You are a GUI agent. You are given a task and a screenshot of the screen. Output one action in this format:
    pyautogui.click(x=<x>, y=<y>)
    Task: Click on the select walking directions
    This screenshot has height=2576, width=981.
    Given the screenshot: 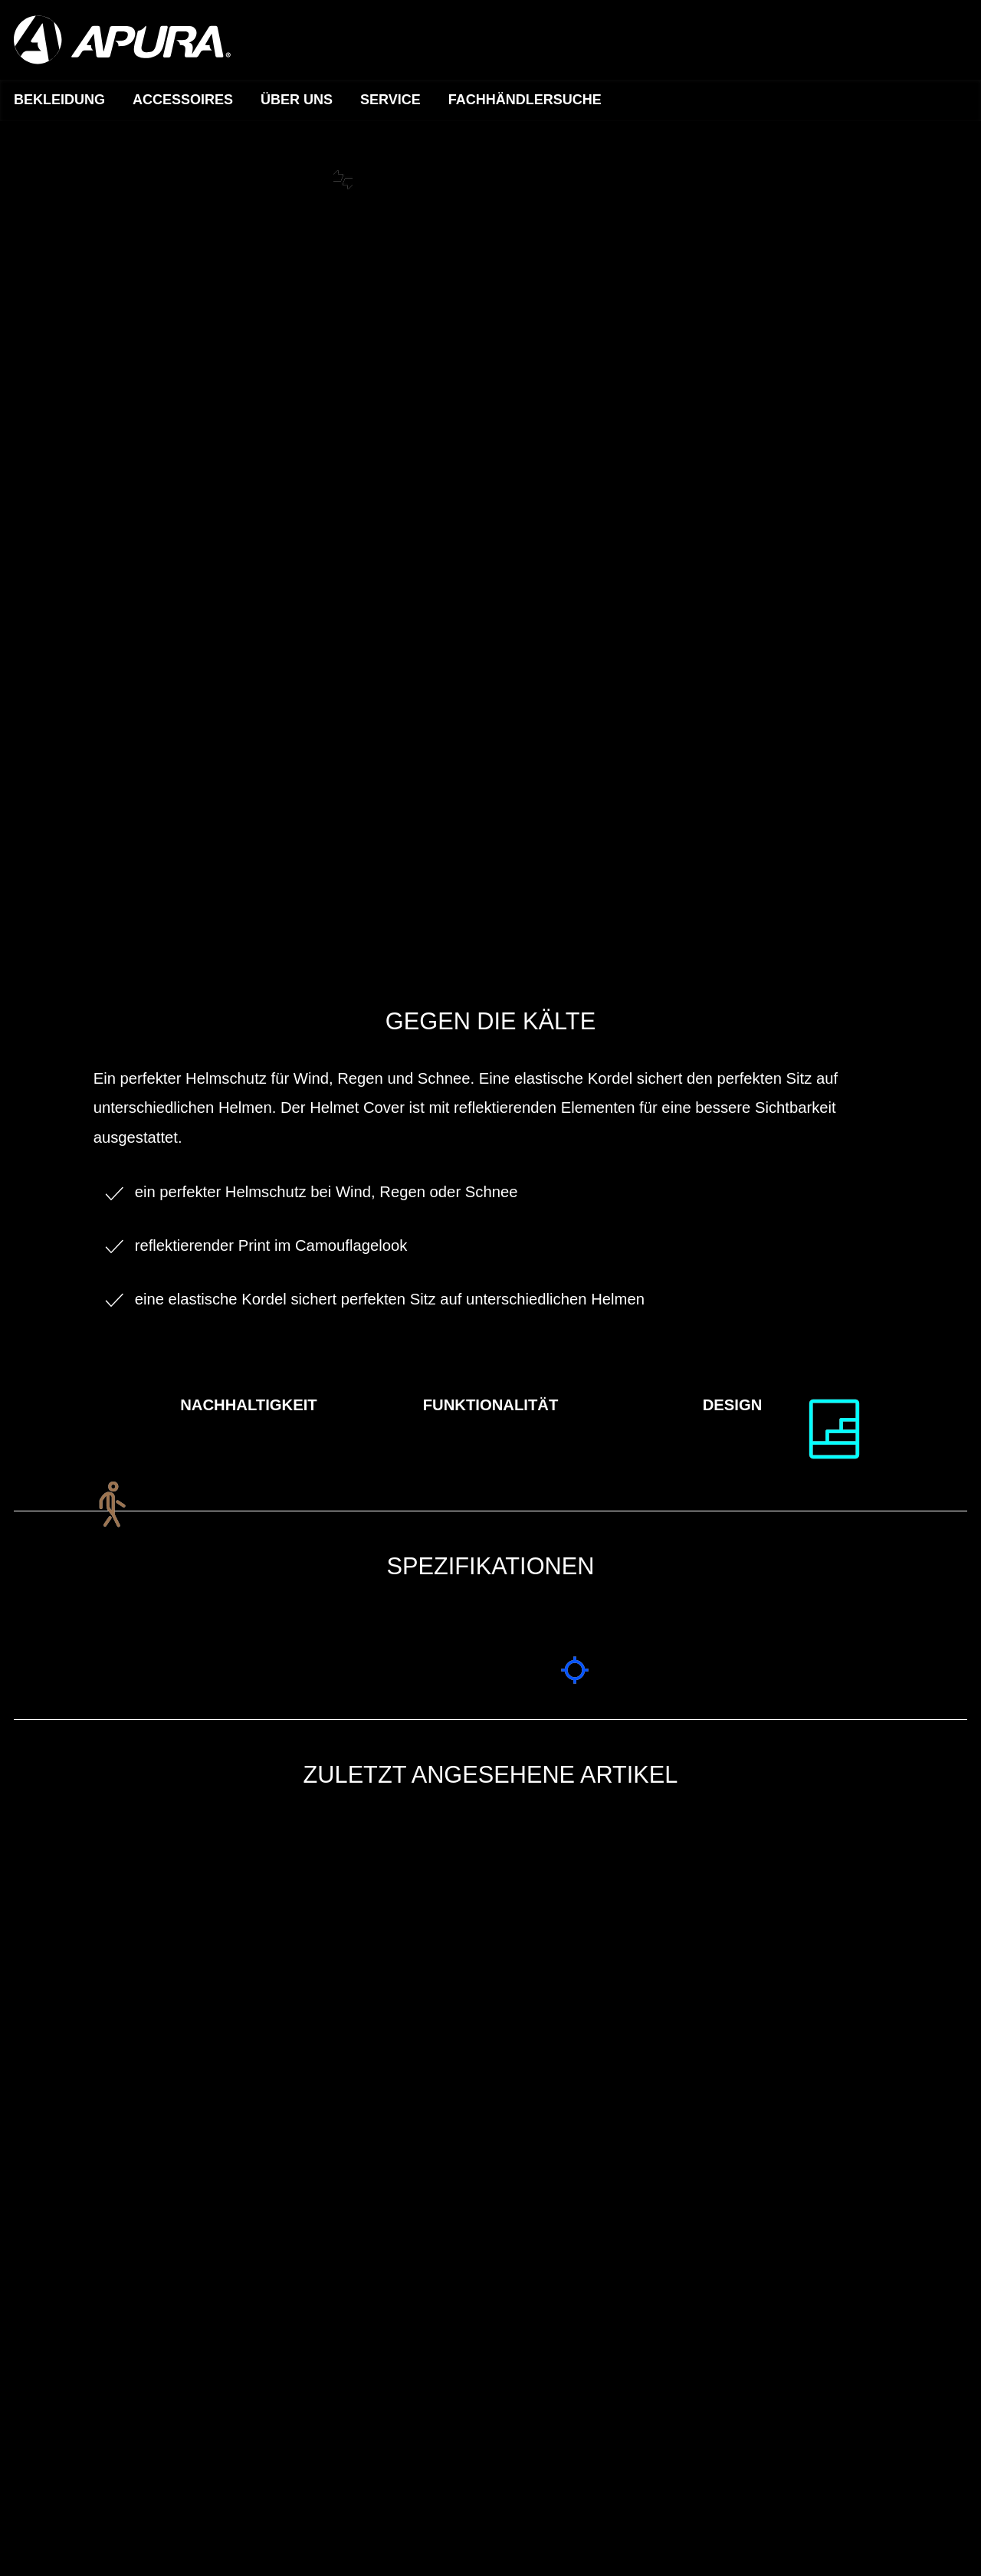 What is the action you would take?
    pyautogui.click(x=113, y=1504)
    